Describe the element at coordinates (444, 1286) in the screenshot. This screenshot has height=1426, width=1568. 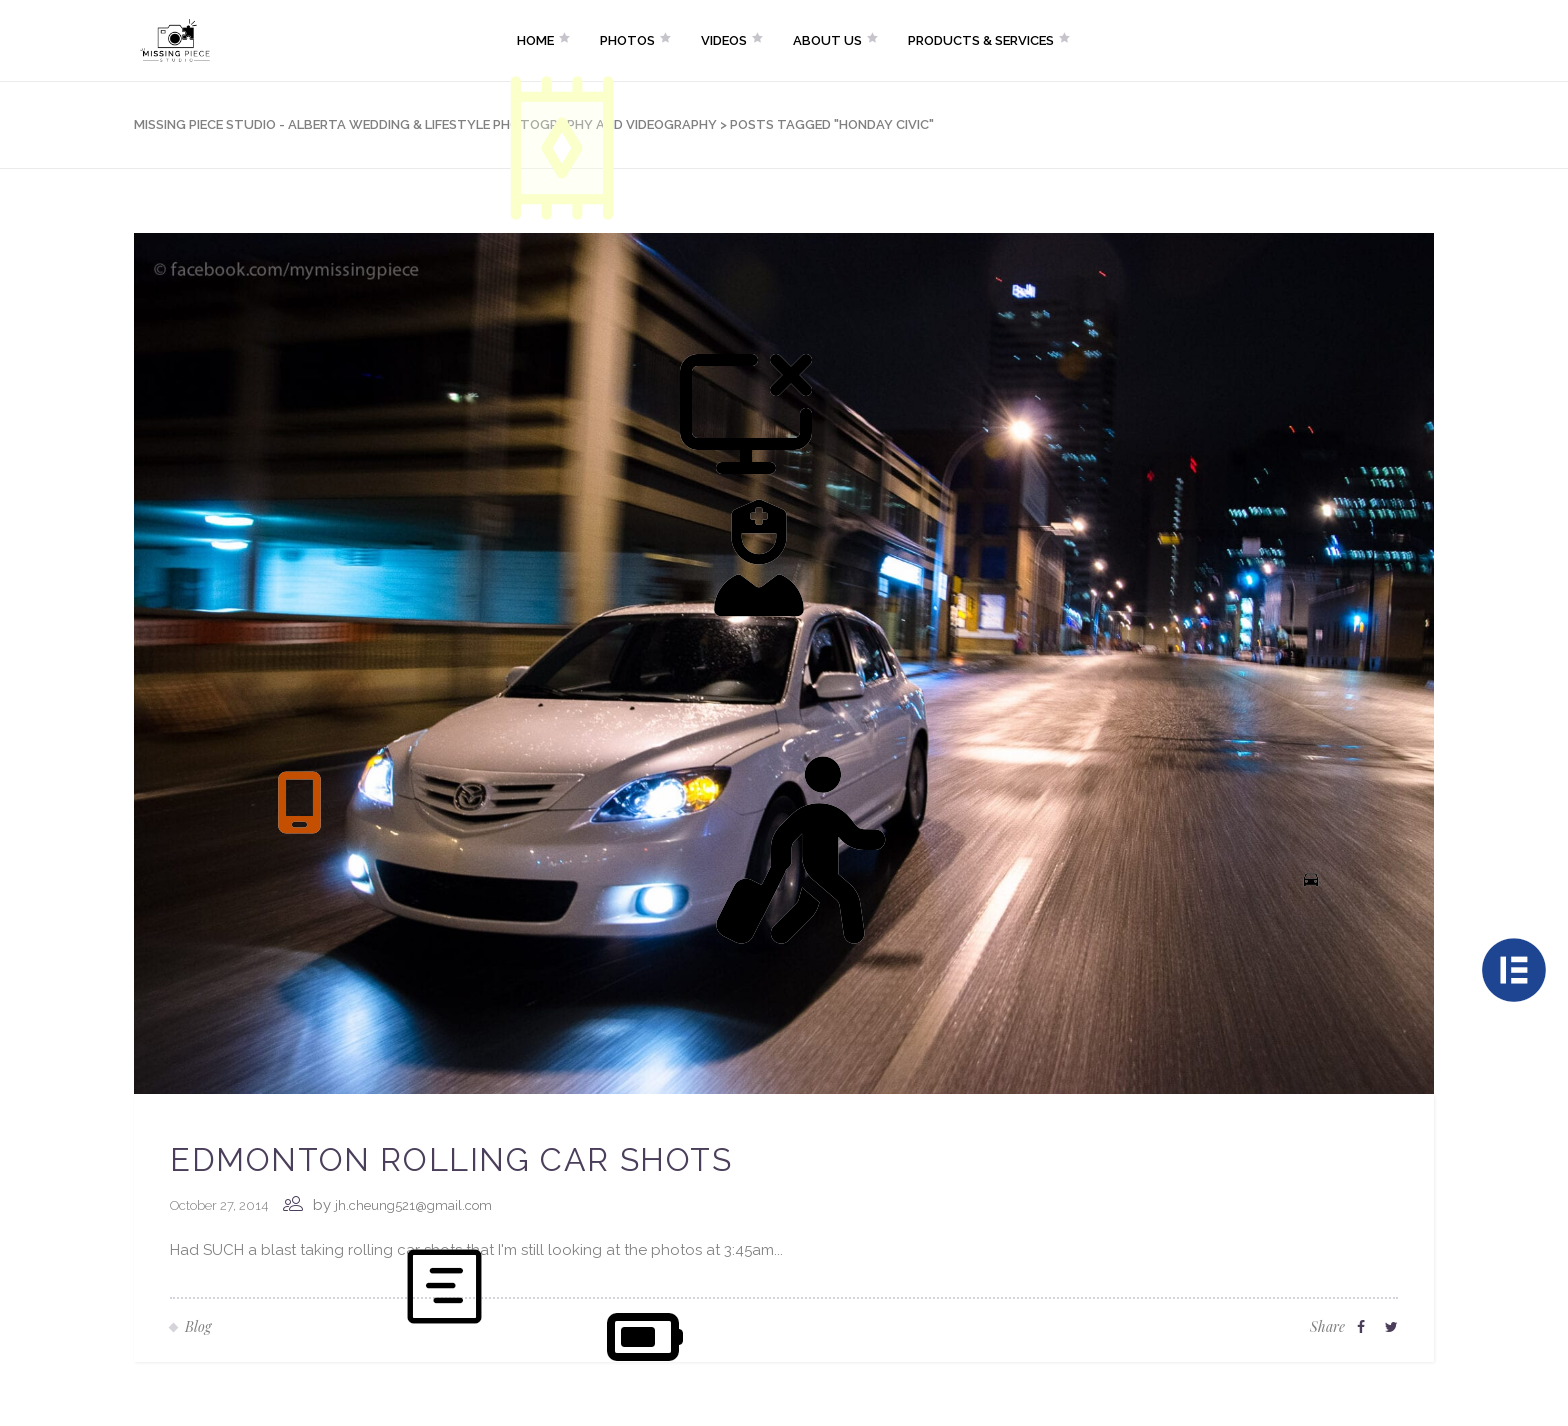
I see `view project roadmap or timeline` at that location.